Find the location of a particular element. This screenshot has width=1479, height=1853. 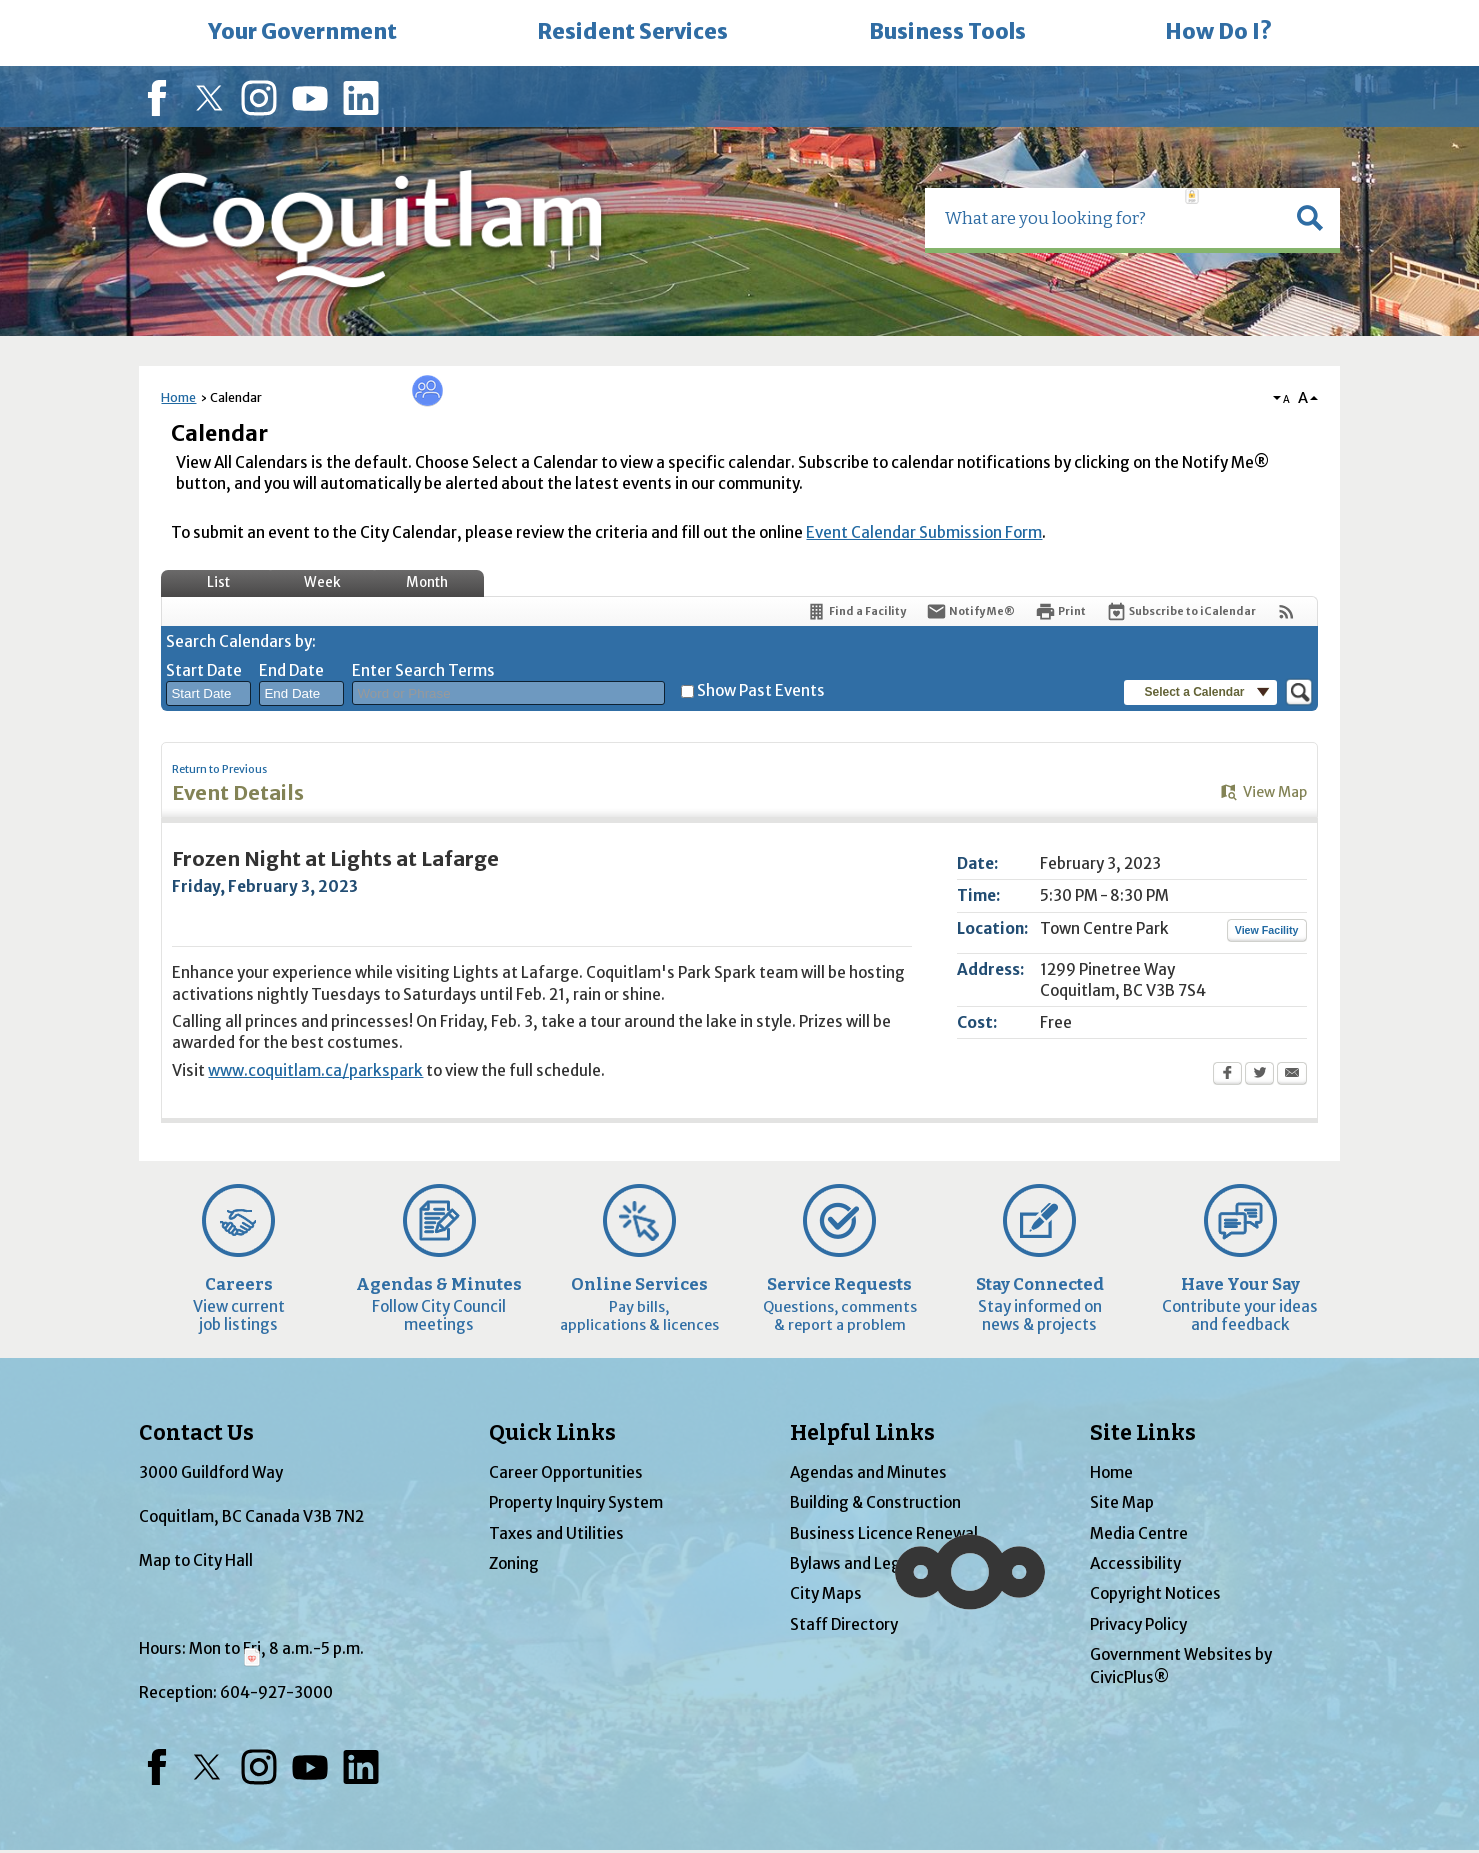

a ruby programming language source file is located at coordinates (252, 1657).